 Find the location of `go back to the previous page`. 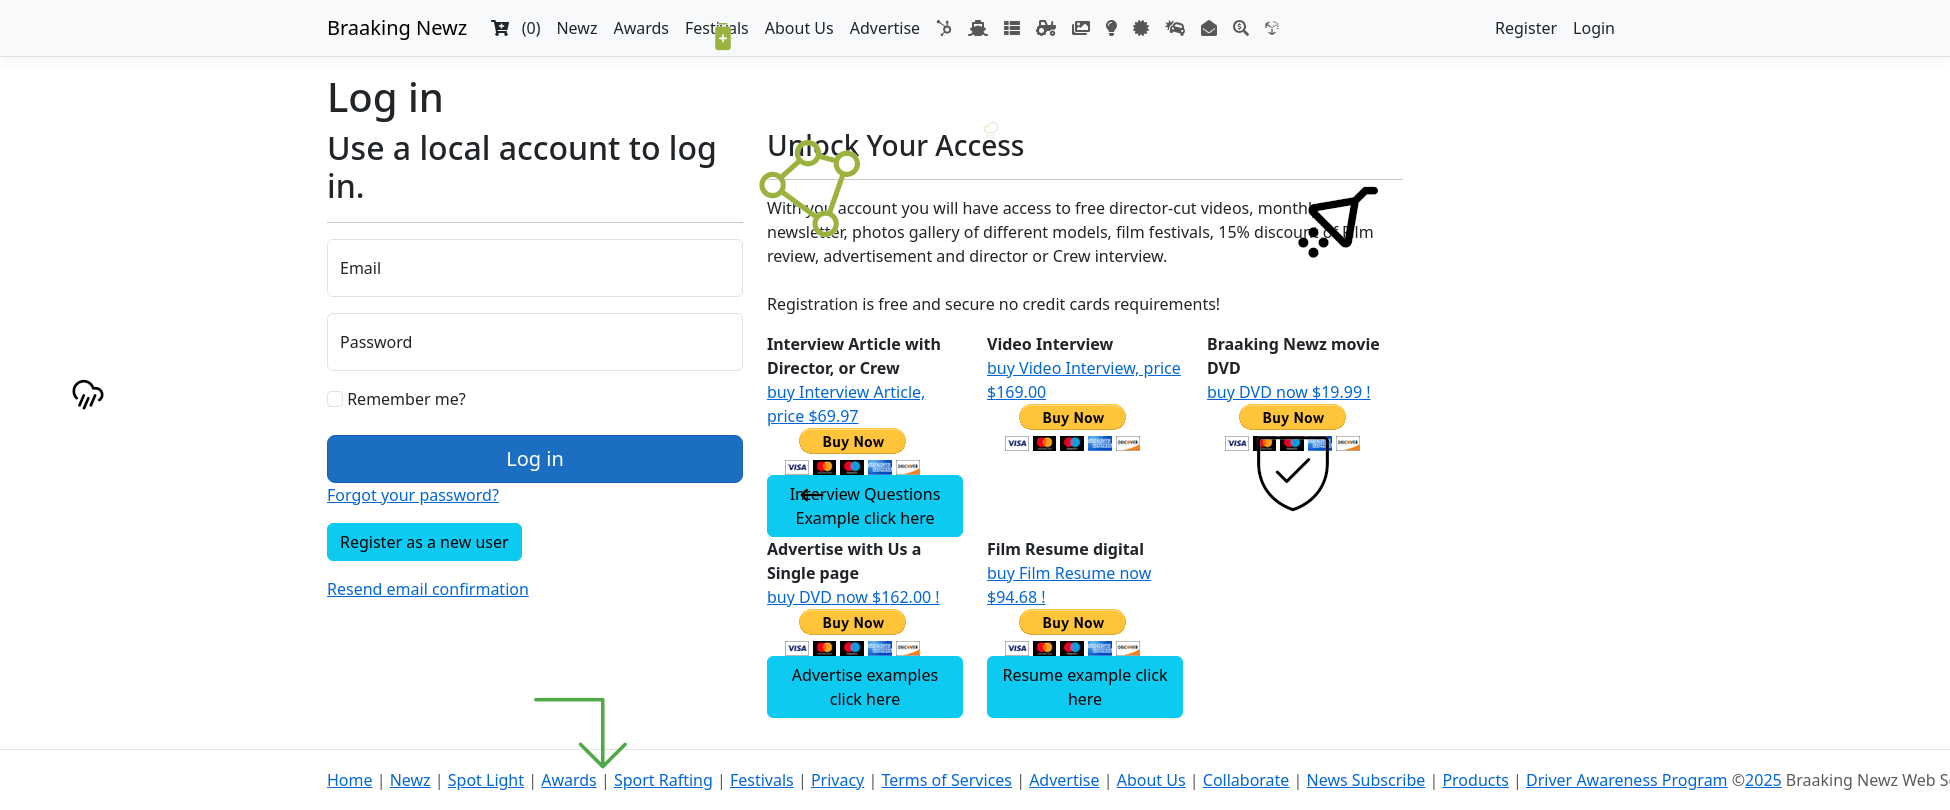

go back to the previous page is located at coordinates (812, 495).